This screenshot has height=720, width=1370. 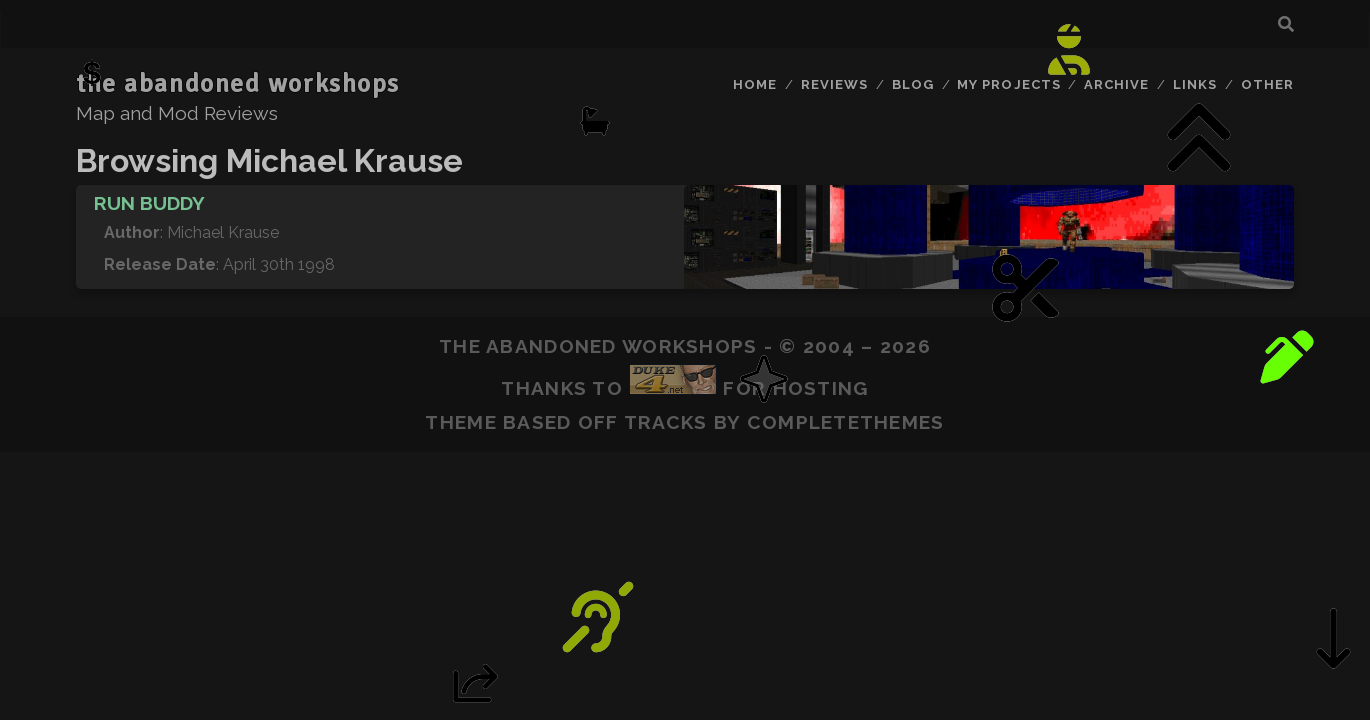 What do you see at coordinates (595, 121) in the screenshot?
I see `view bathroom amenities` at bounding box center [595, 121].